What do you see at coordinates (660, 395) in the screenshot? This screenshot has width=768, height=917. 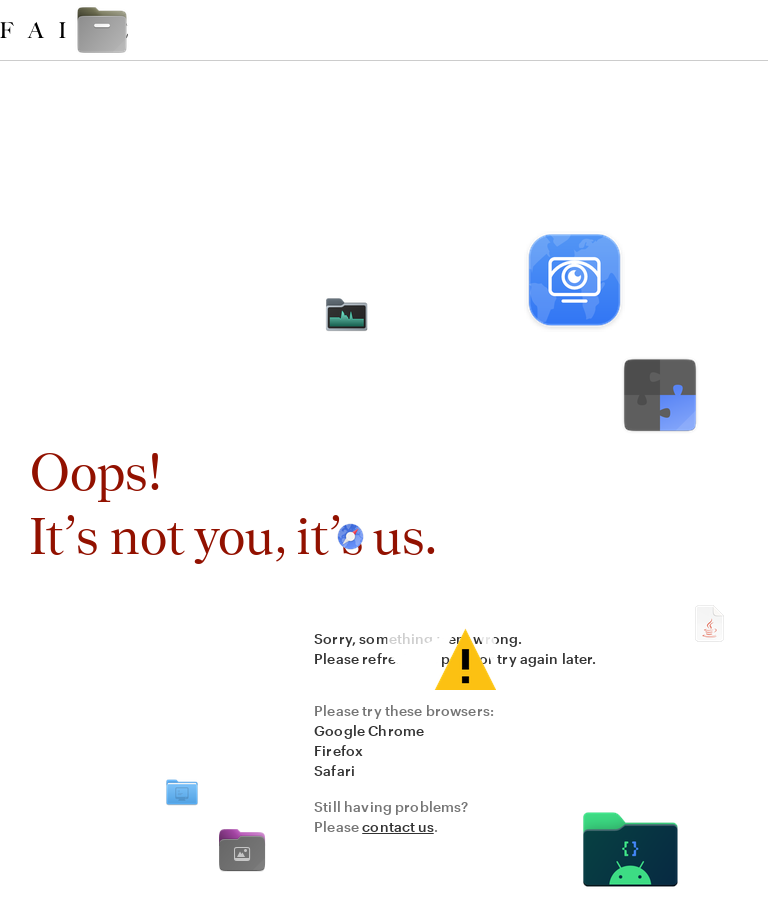 I see `add or manage bluetooth plugins` at bounding box center [660, 395].